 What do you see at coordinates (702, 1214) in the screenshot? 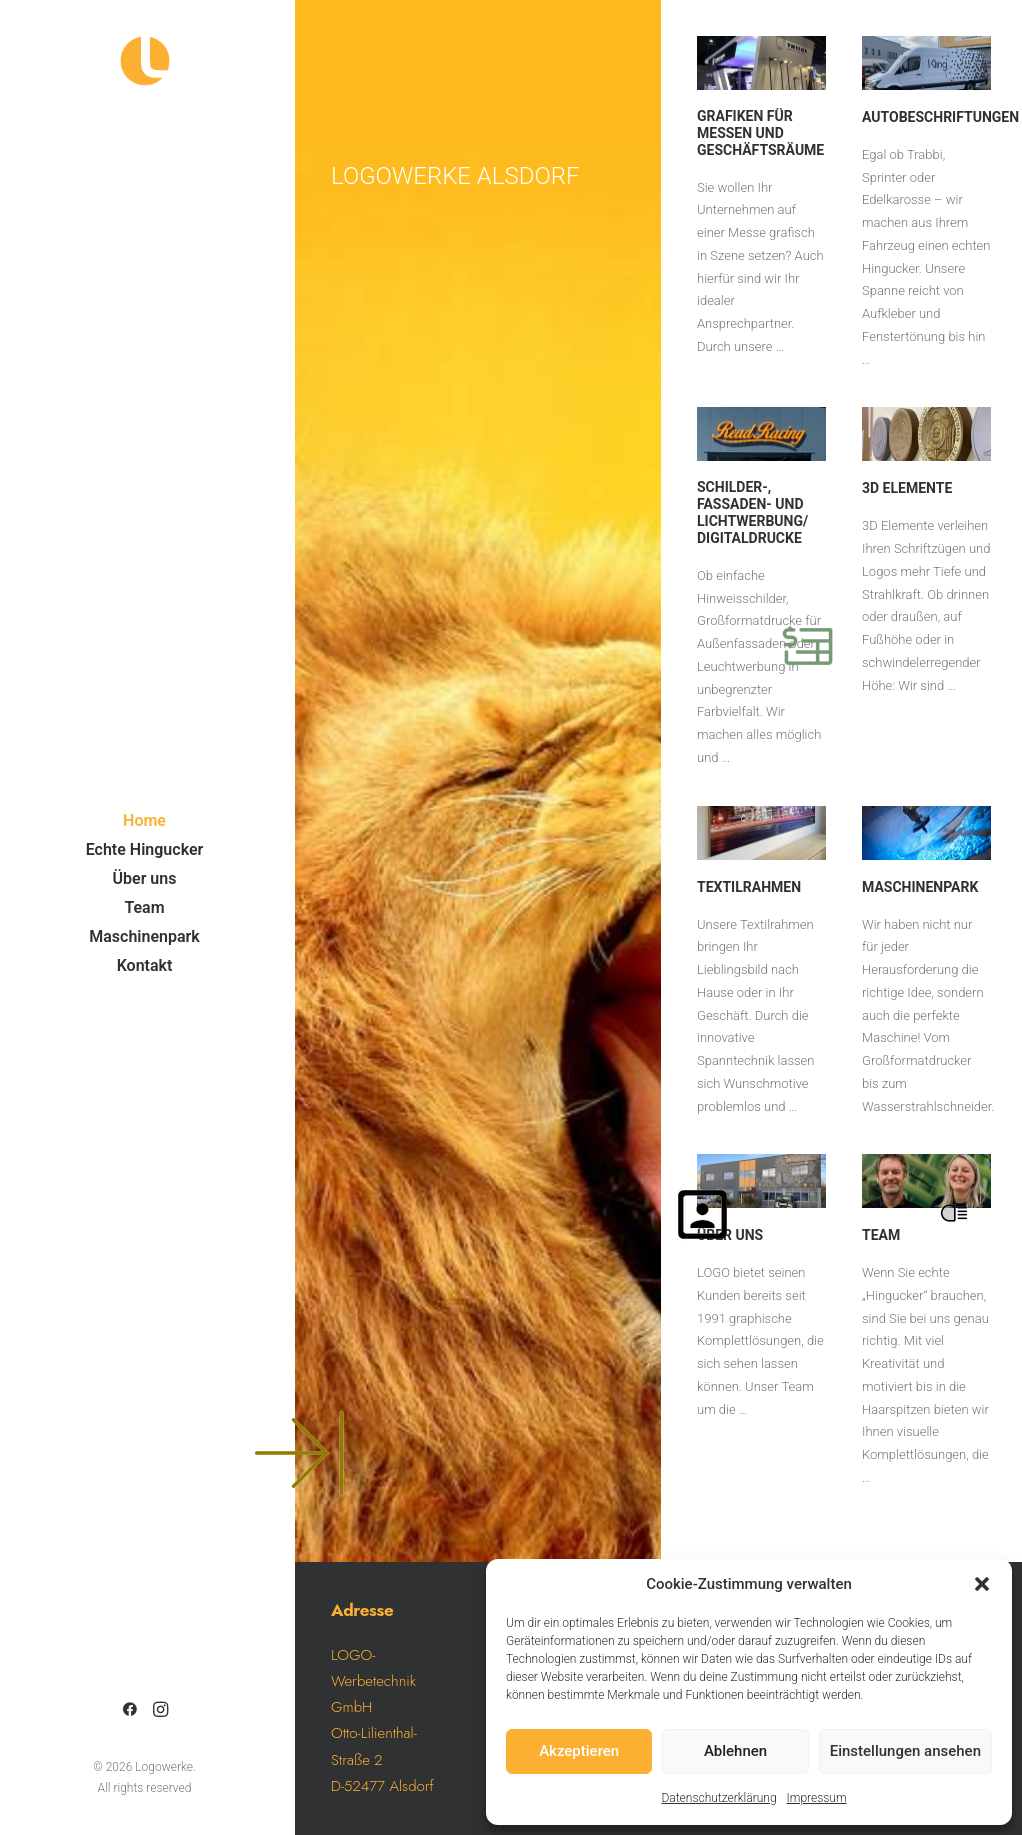
I see `switch to portrait orientation mode` at bounding box center [702, 1214].